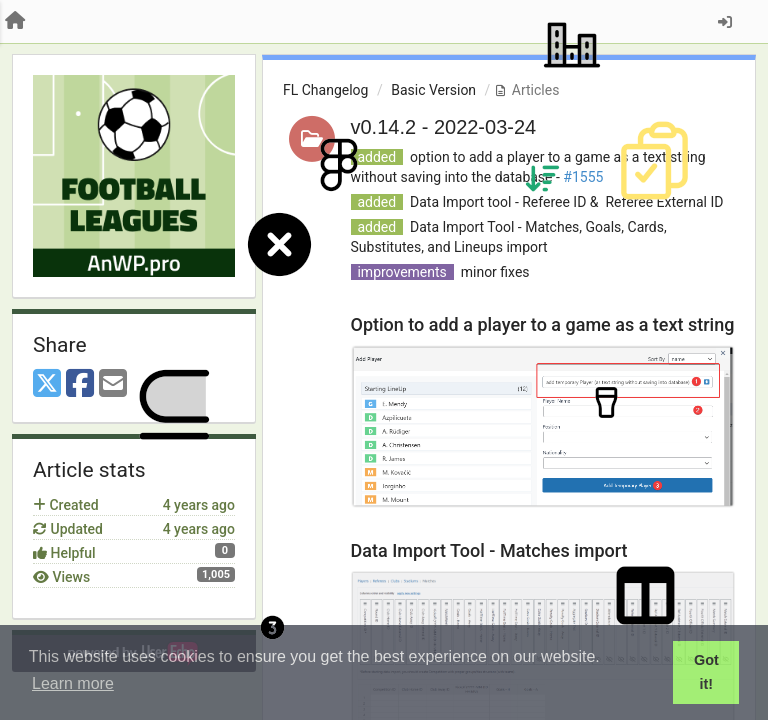 This screenshot has width=768, height=720. Describe the element at coordinates (606, 402) in the screenshot. I see `browse nearby bars or pubs` at that location.